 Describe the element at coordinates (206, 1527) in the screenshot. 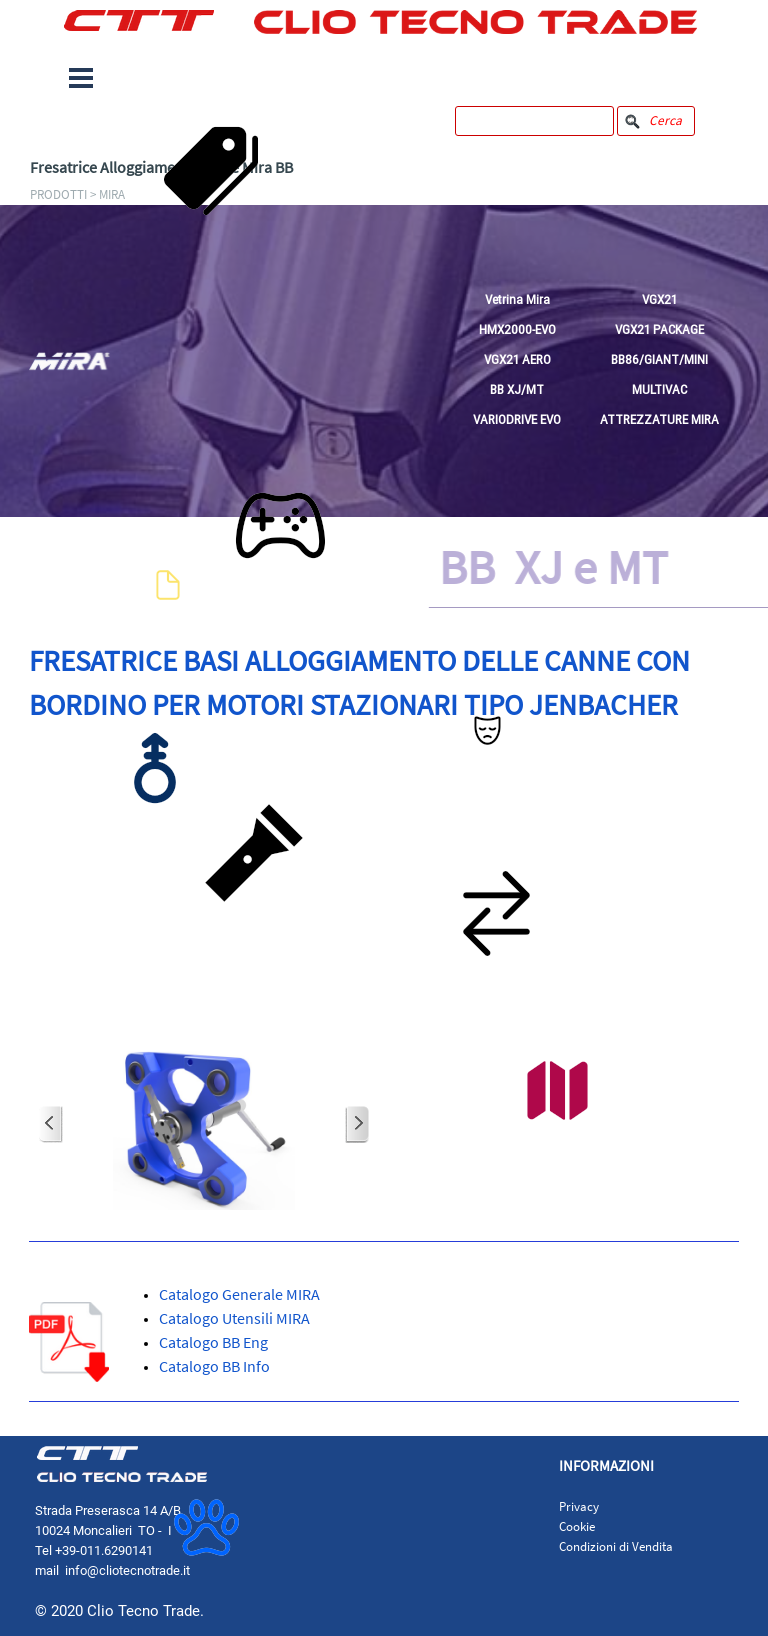

I see `access pet-related features or settings` at that location.